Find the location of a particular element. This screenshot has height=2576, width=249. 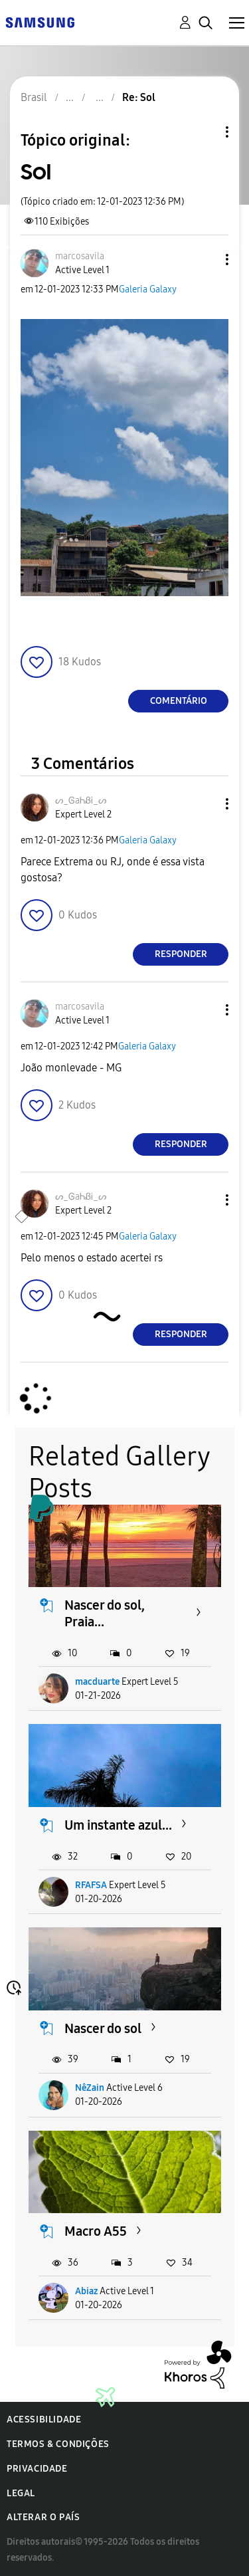

pay with PayPal is located at coordinates (41, 1508).